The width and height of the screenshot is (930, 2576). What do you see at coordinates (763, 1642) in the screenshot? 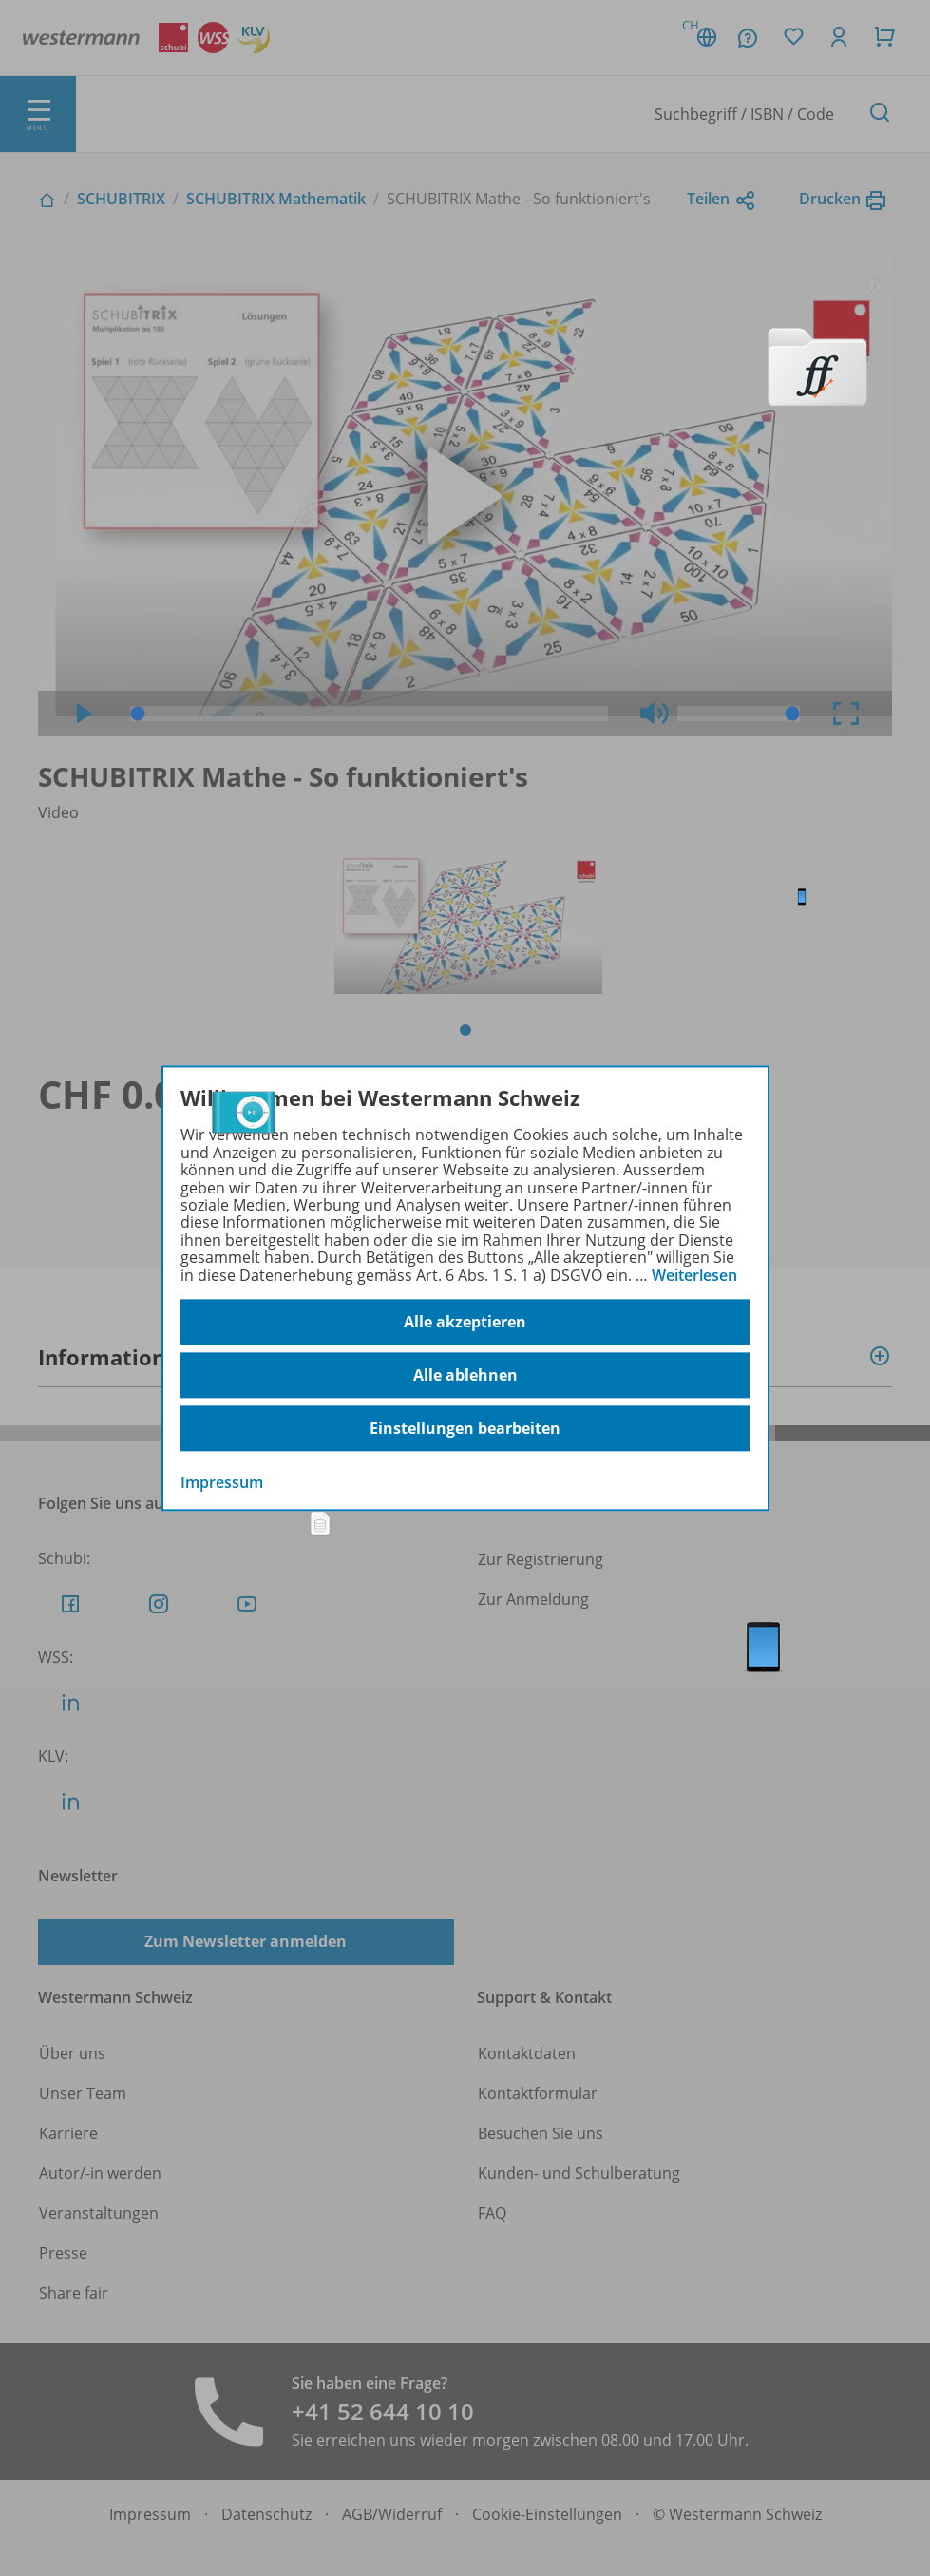
I see `iPad mini device connected to your system` at bounding box center [763, 1642].